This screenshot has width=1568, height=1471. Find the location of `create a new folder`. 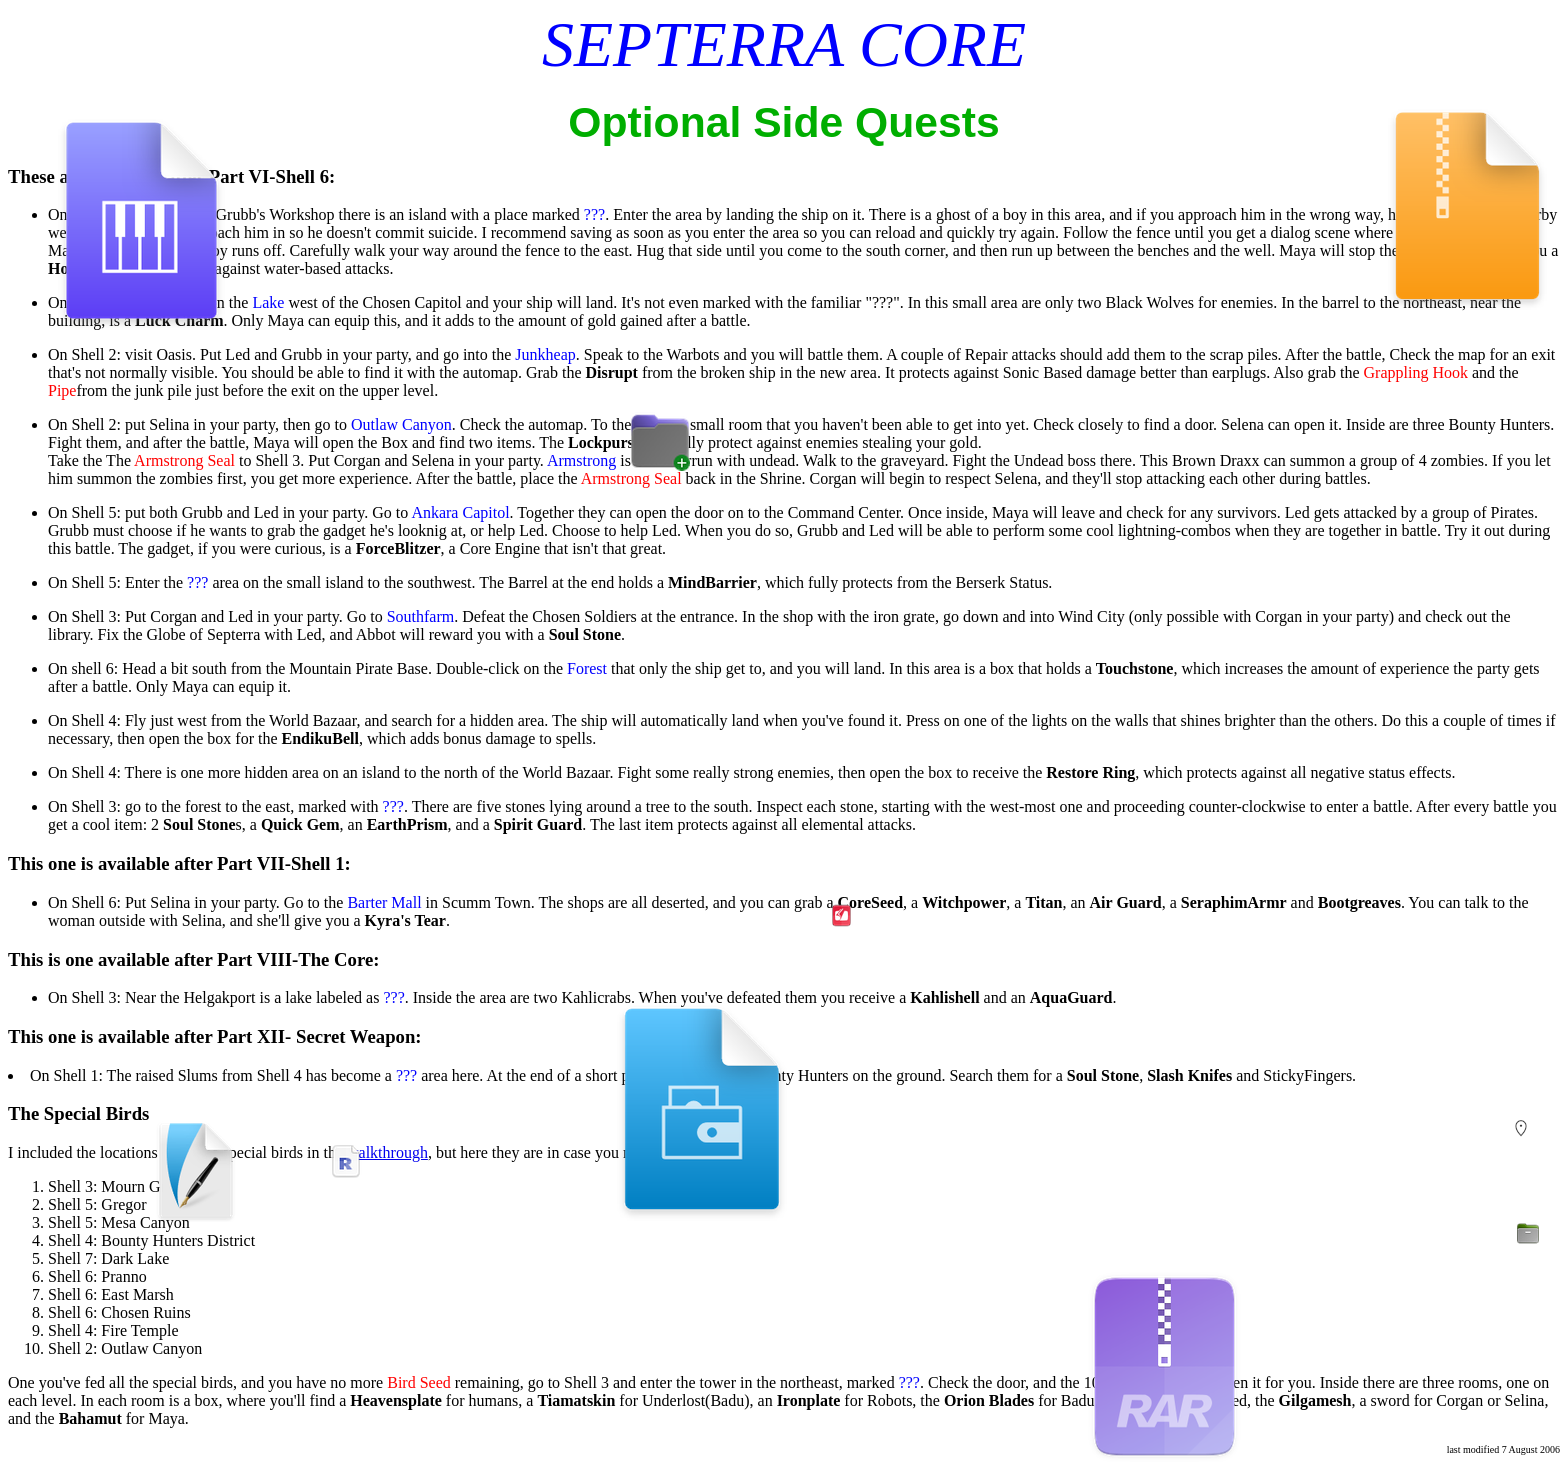

create a new folder is located at coordinates (660, 441).